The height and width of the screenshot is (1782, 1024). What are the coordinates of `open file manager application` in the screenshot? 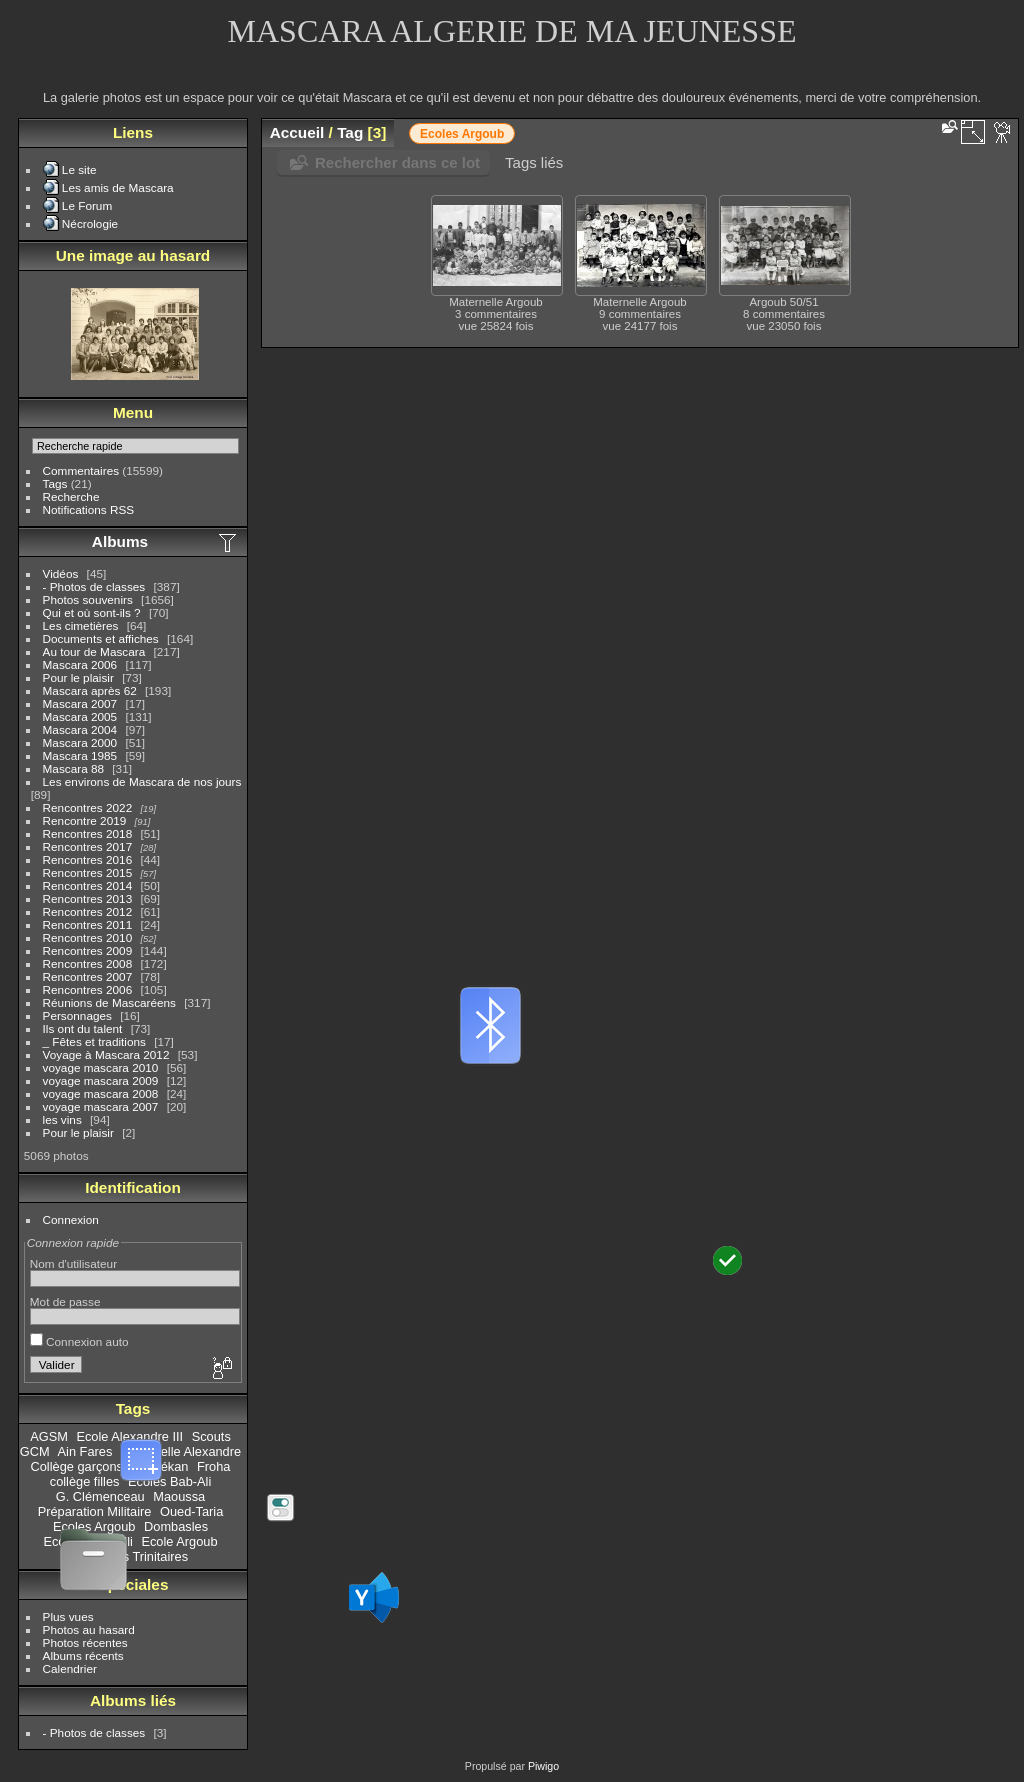 It's located at (93, 1559).